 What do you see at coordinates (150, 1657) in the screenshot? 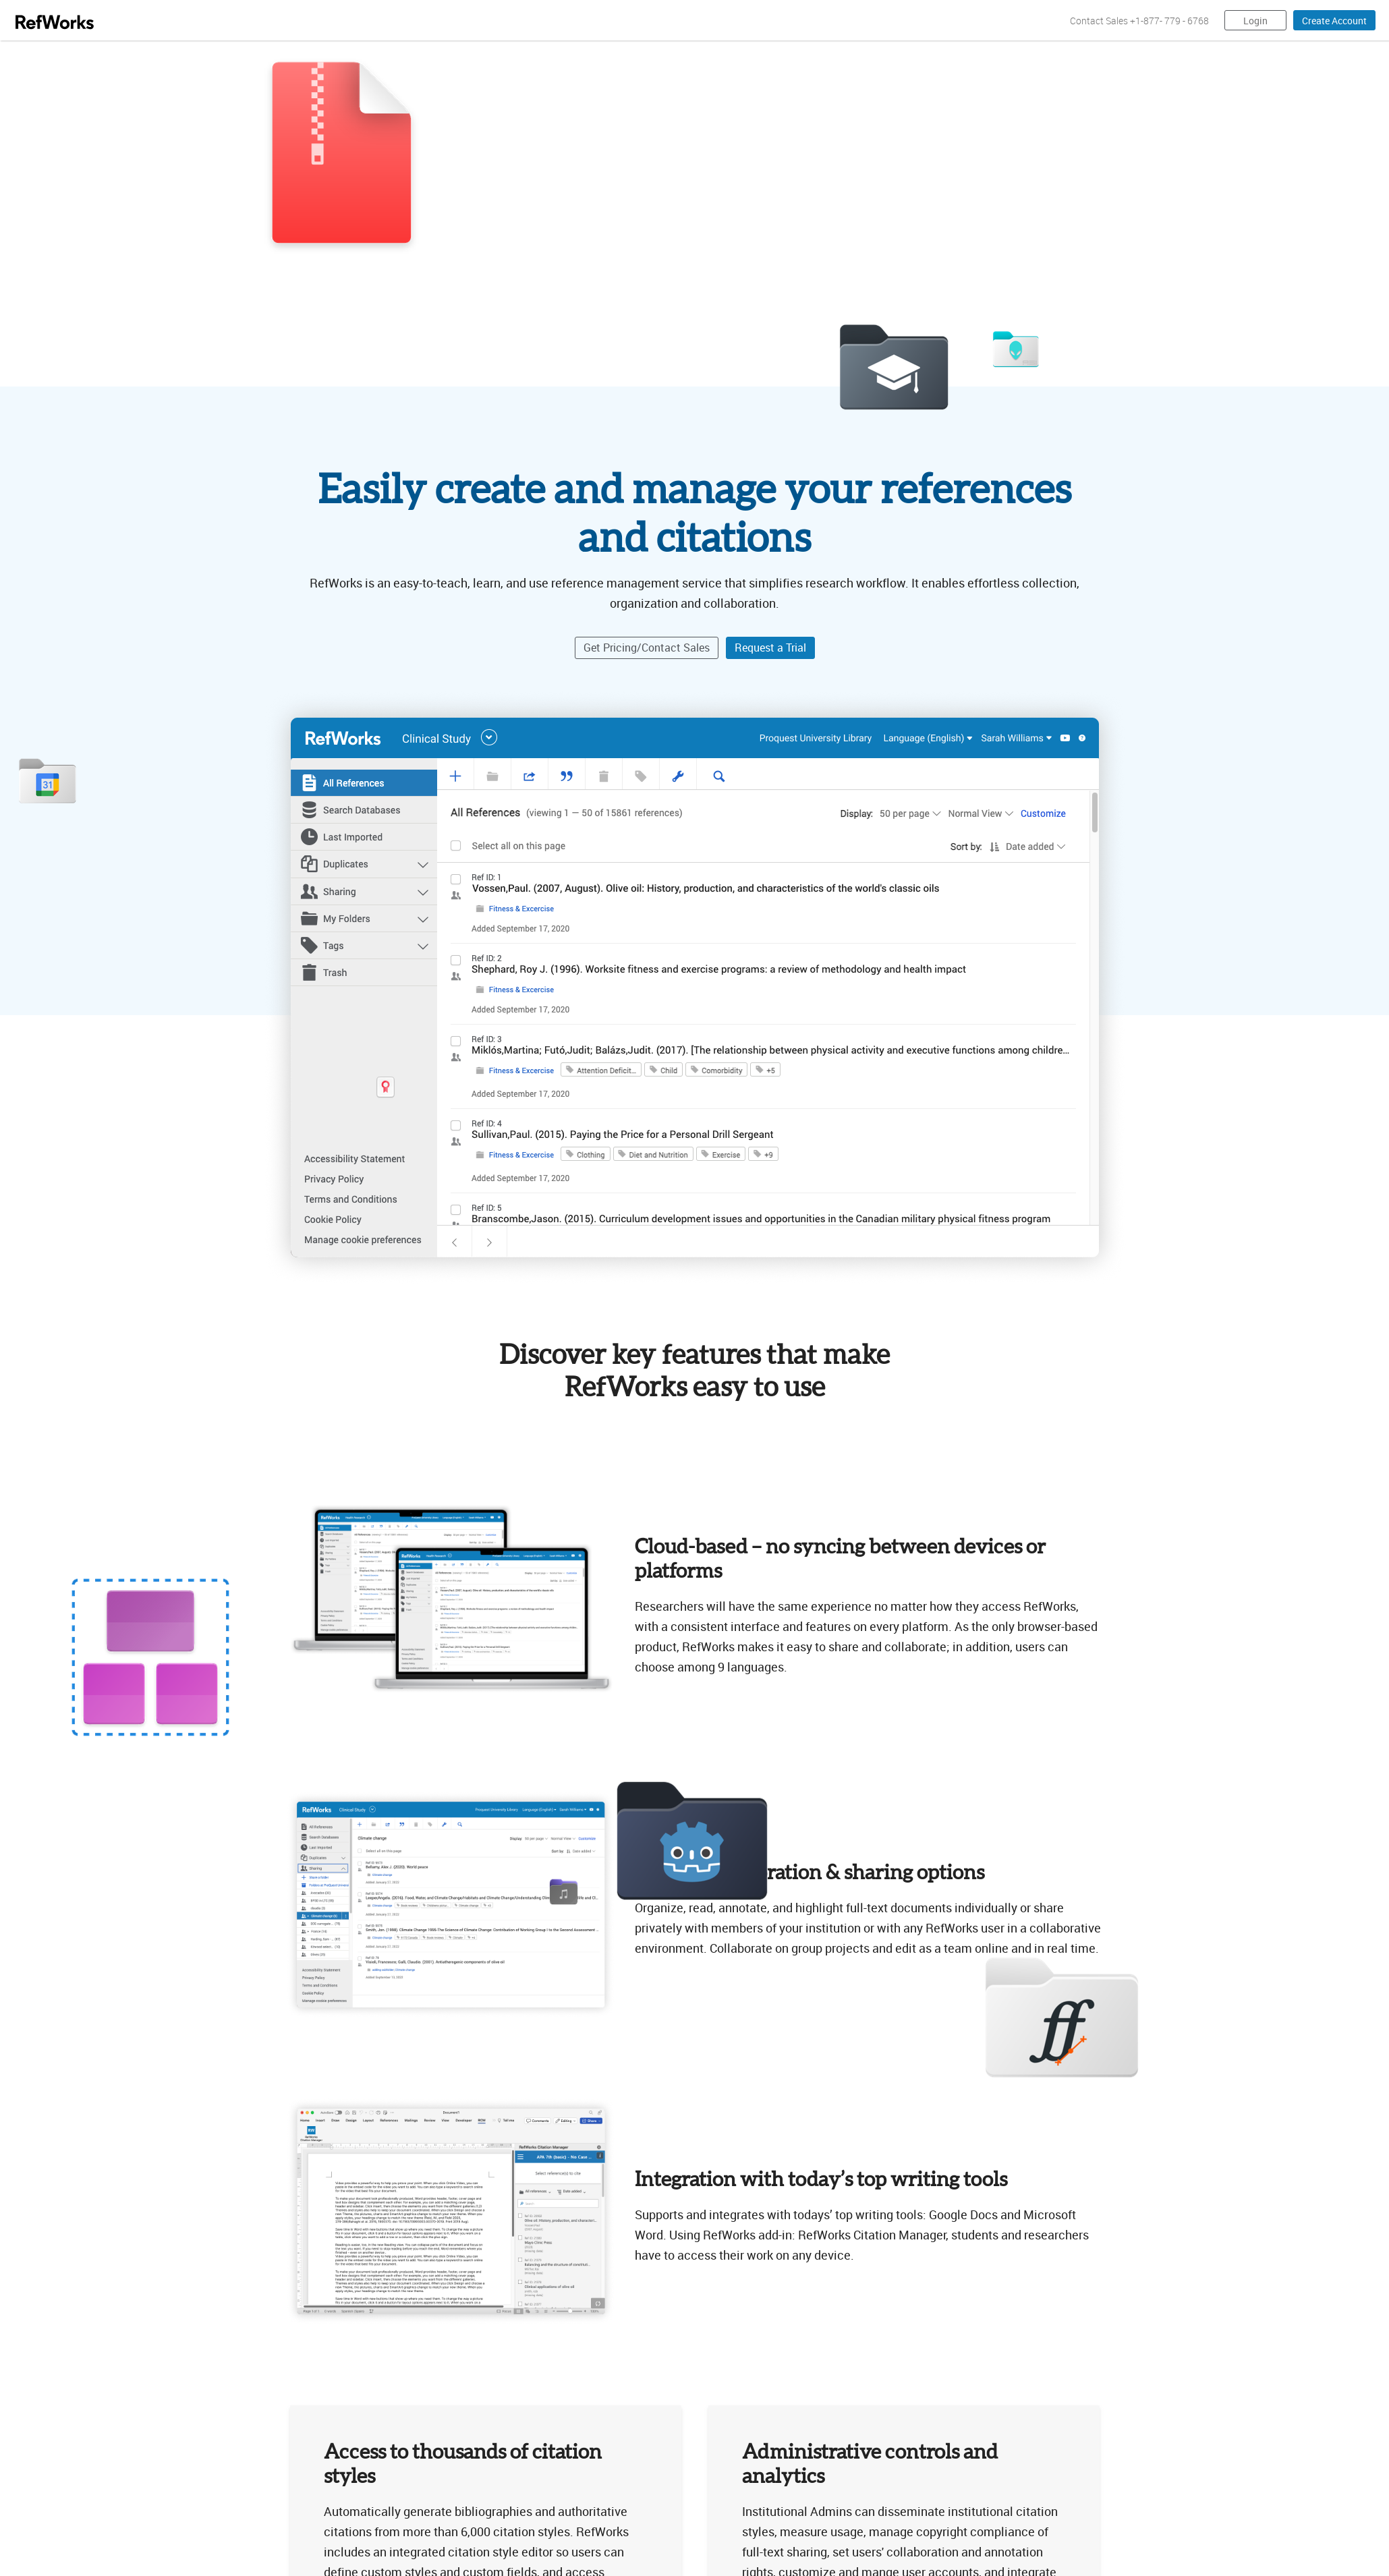
I see `select all items in the current view` at bounding box center [150, 1657].